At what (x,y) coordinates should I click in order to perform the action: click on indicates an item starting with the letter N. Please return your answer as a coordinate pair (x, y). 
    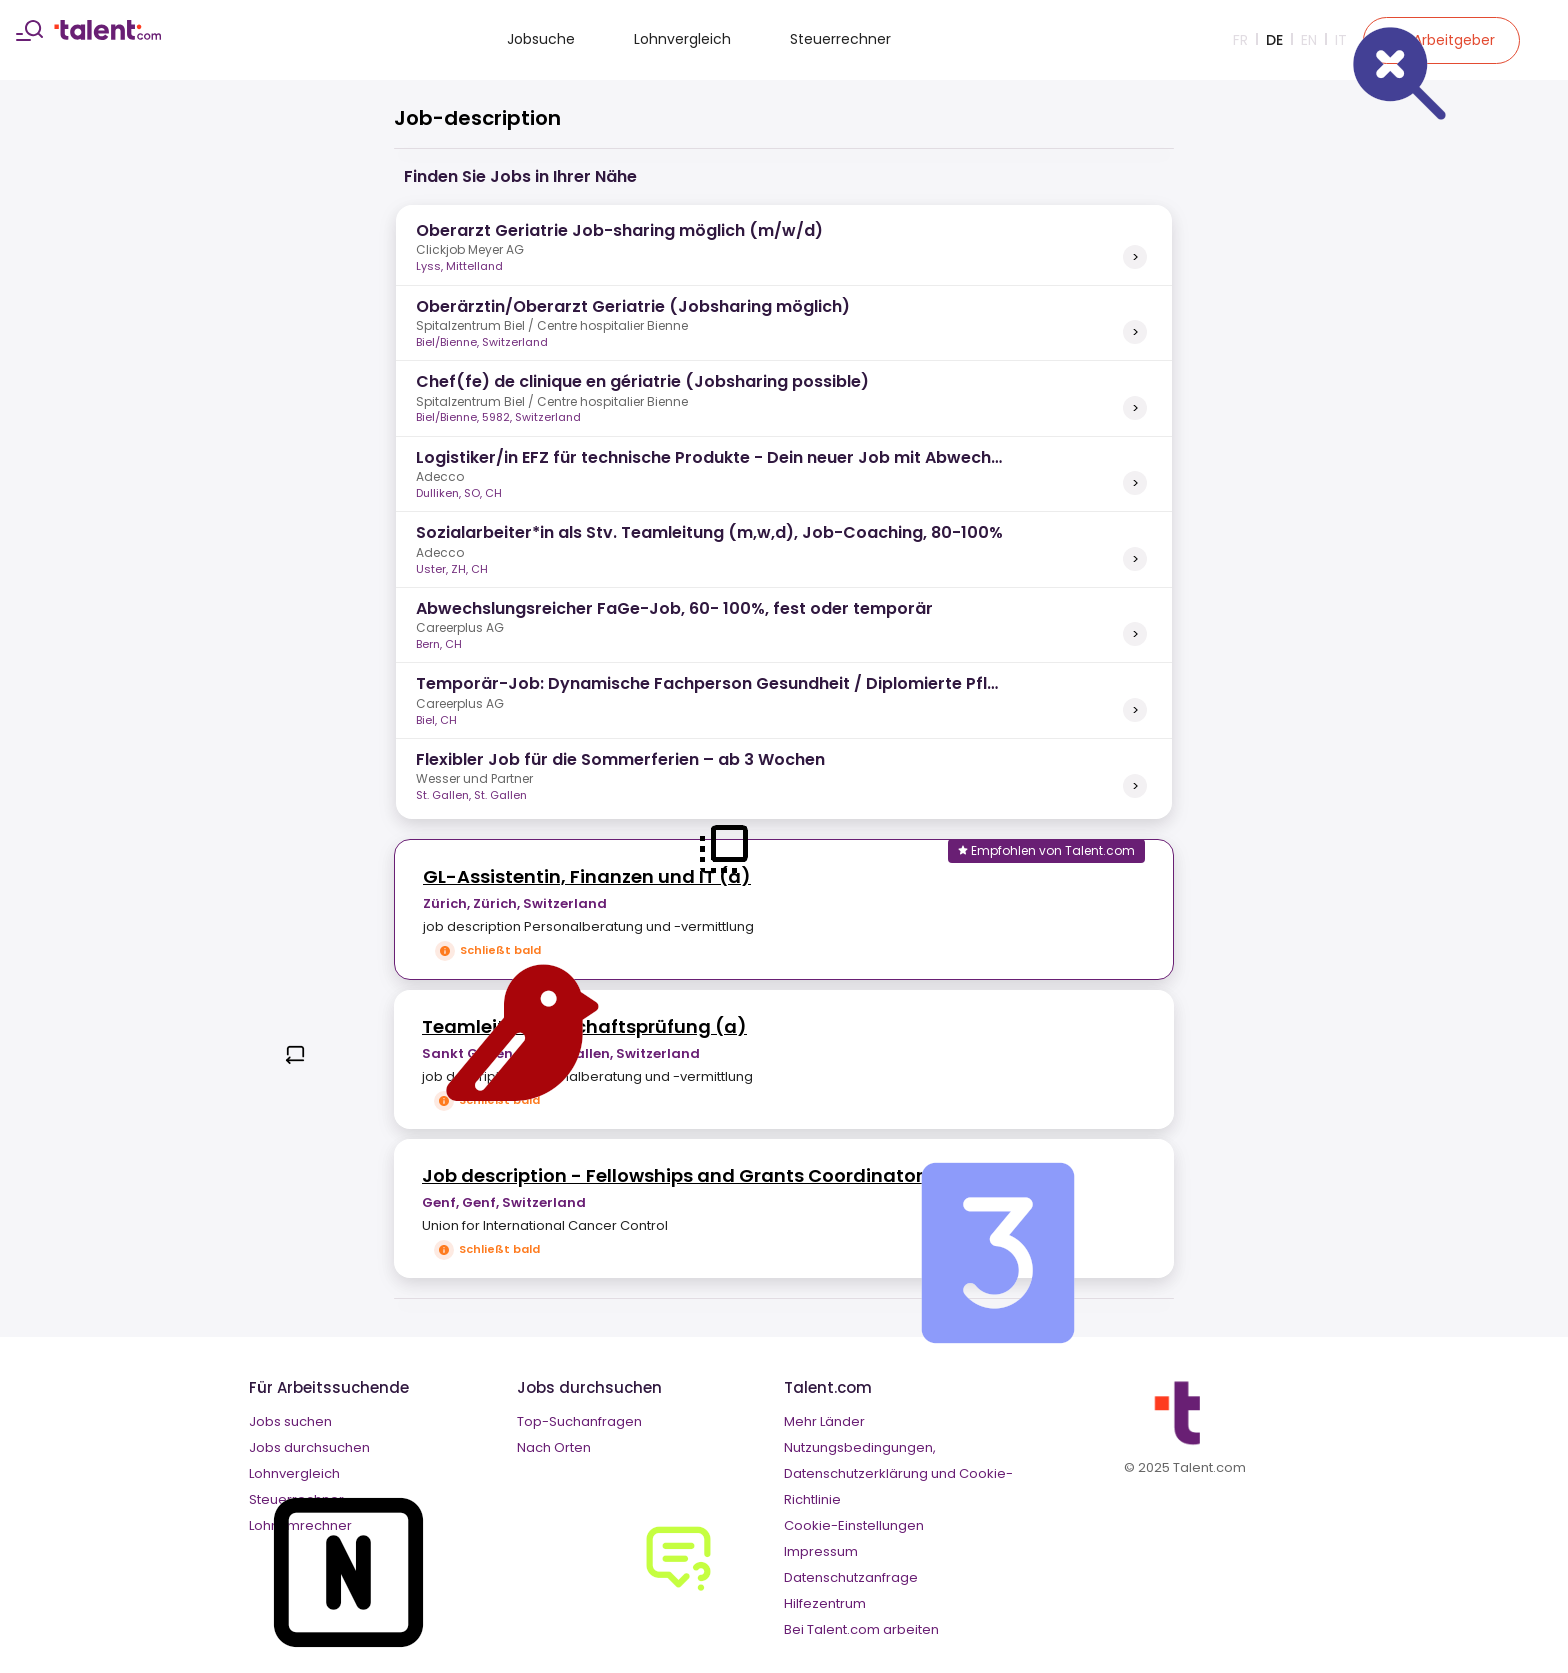
    Looking at the image, I should click on (348, 1572).